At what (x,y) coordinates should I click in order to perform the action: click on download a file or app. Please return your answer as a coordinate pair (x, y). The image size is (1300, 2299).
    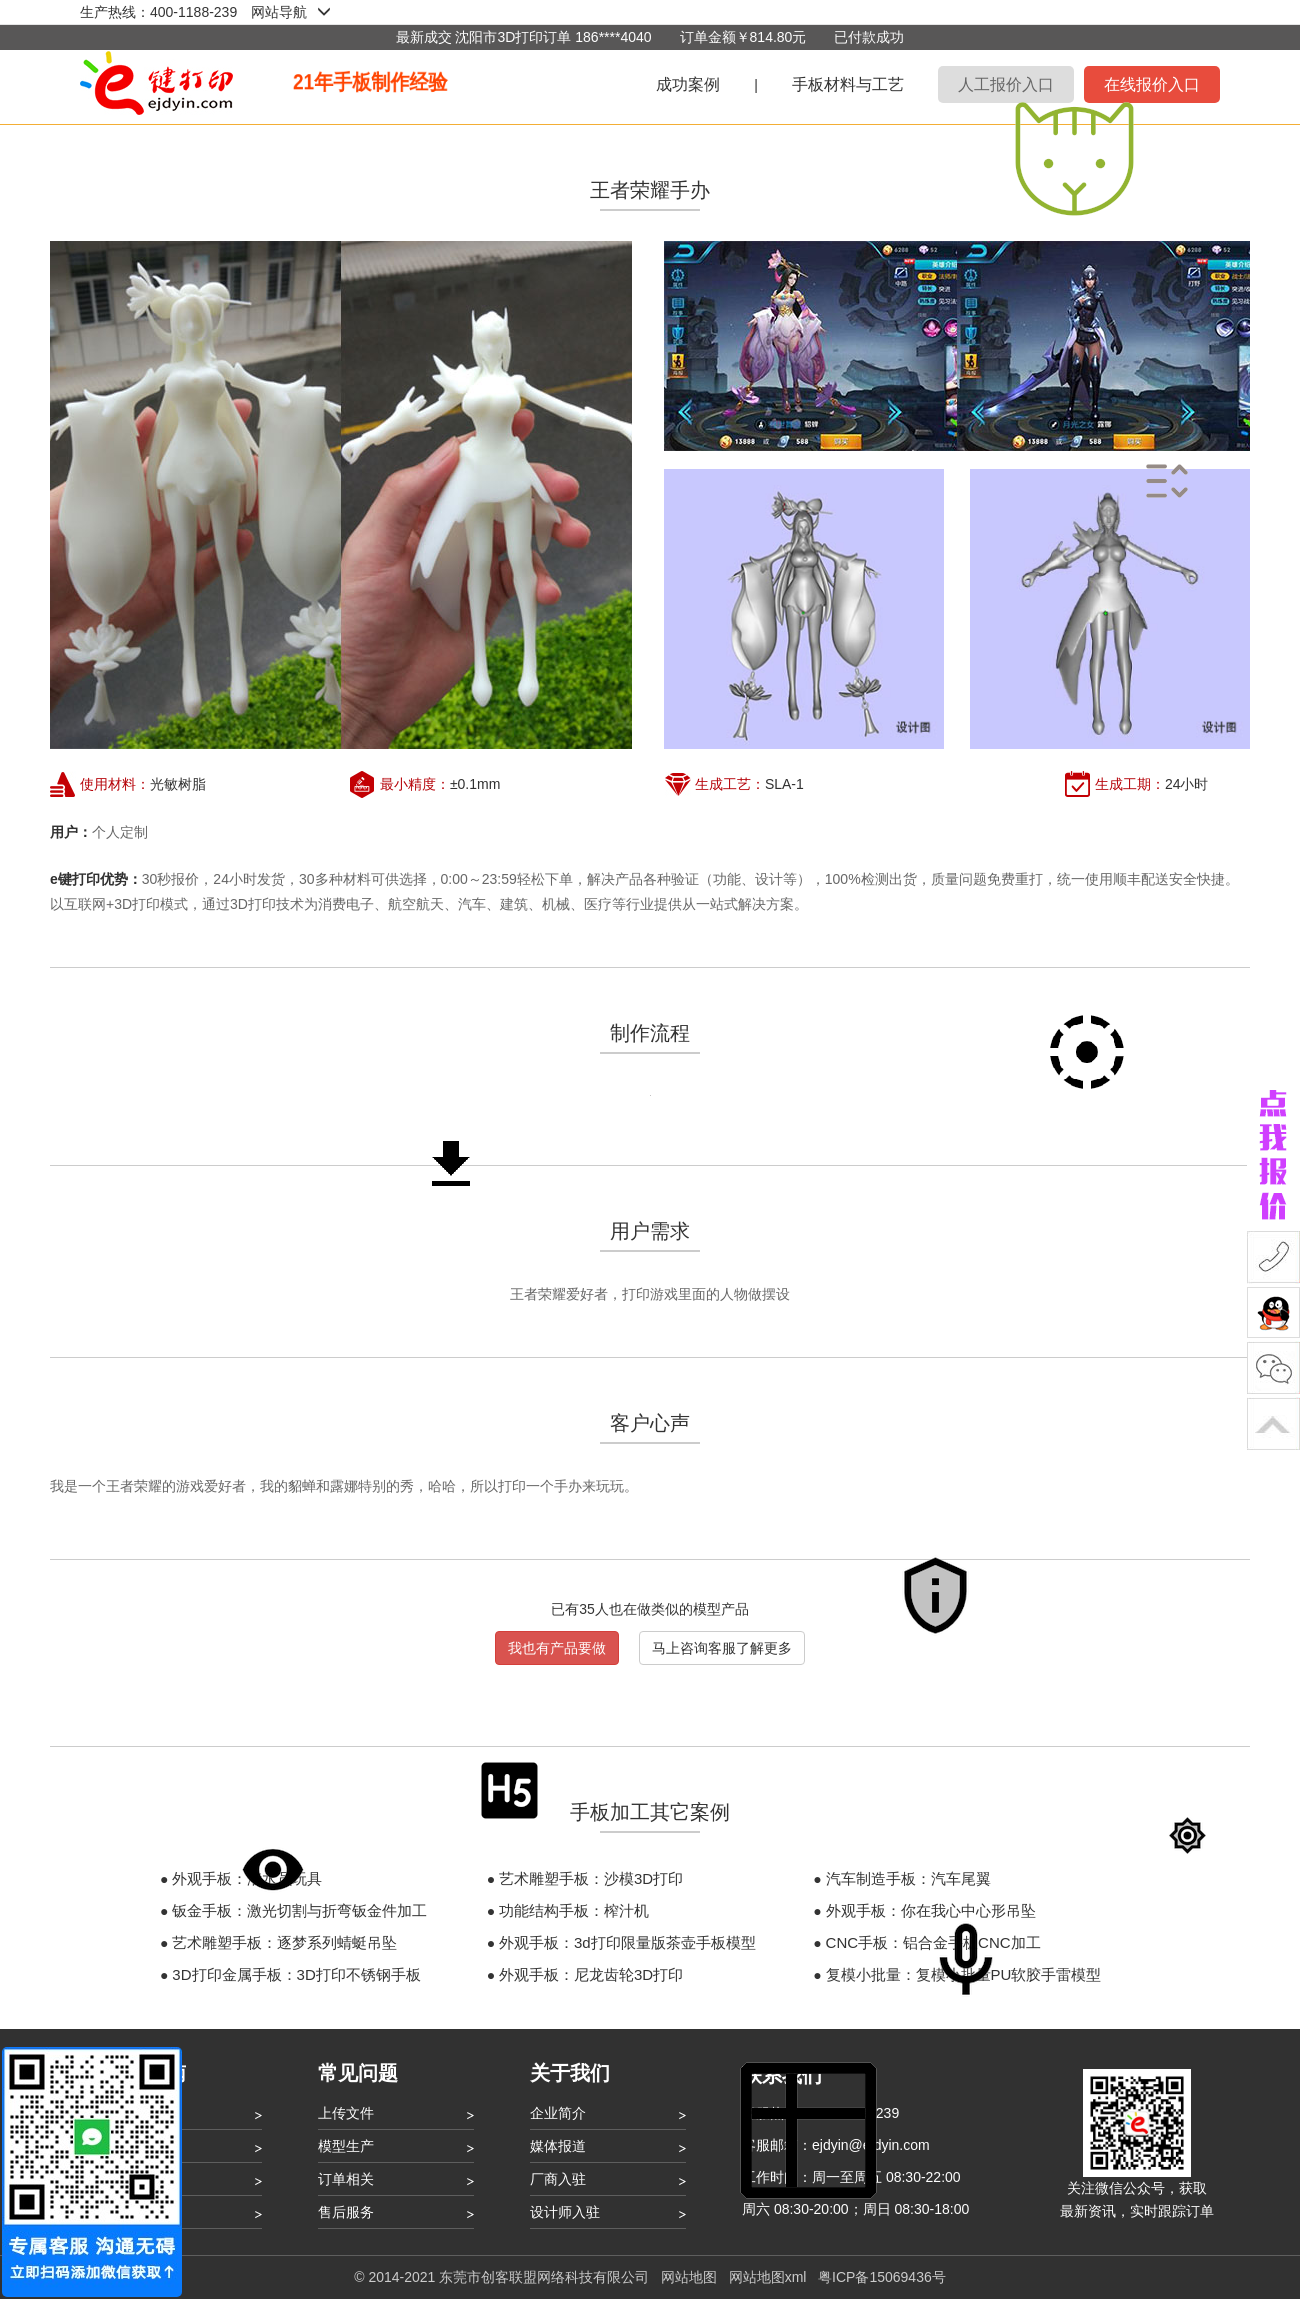
    Looking at the image, I should click on (451, 1165).